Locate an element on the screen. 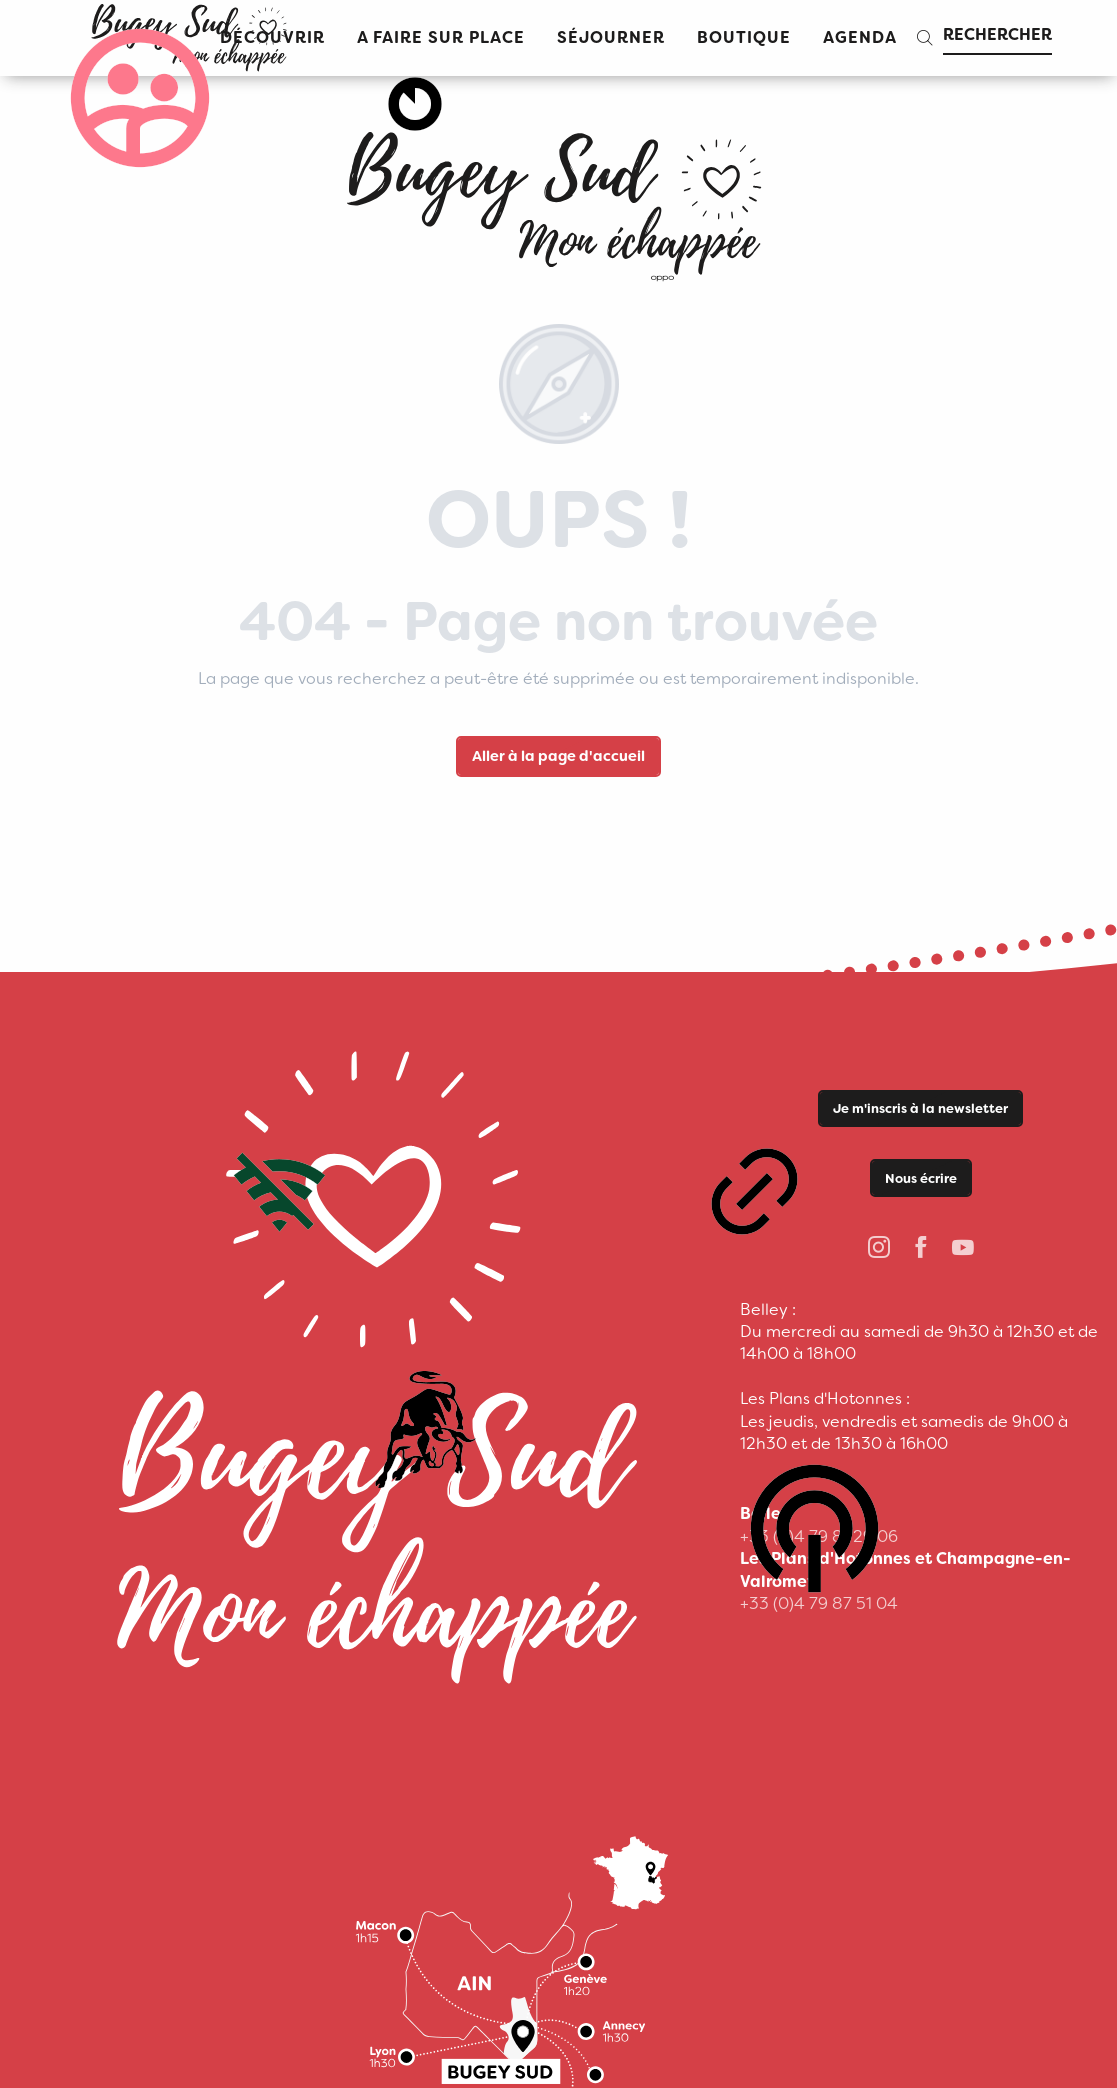 This screenshot has height=2088, width=1117. view group members or team roster is located at coordinates (140, 98).